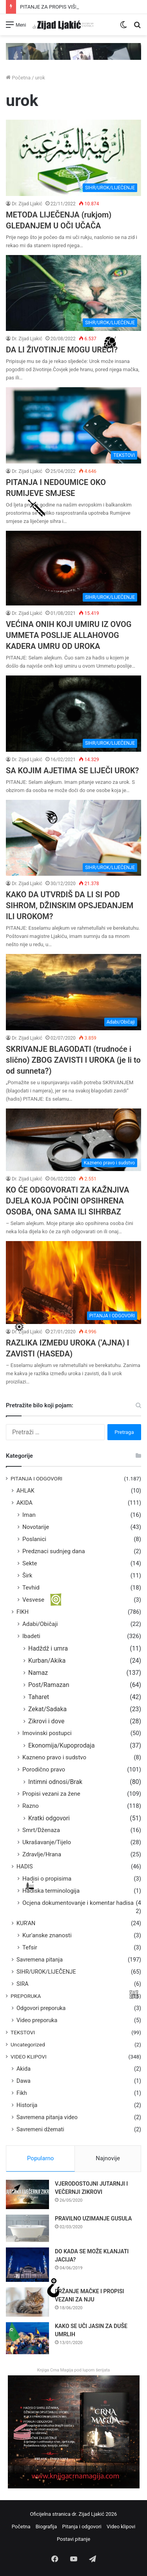  Describe the element at coordinates (30, 1885) in the screenshot. I see `access surfing or water sports activities` at that location.